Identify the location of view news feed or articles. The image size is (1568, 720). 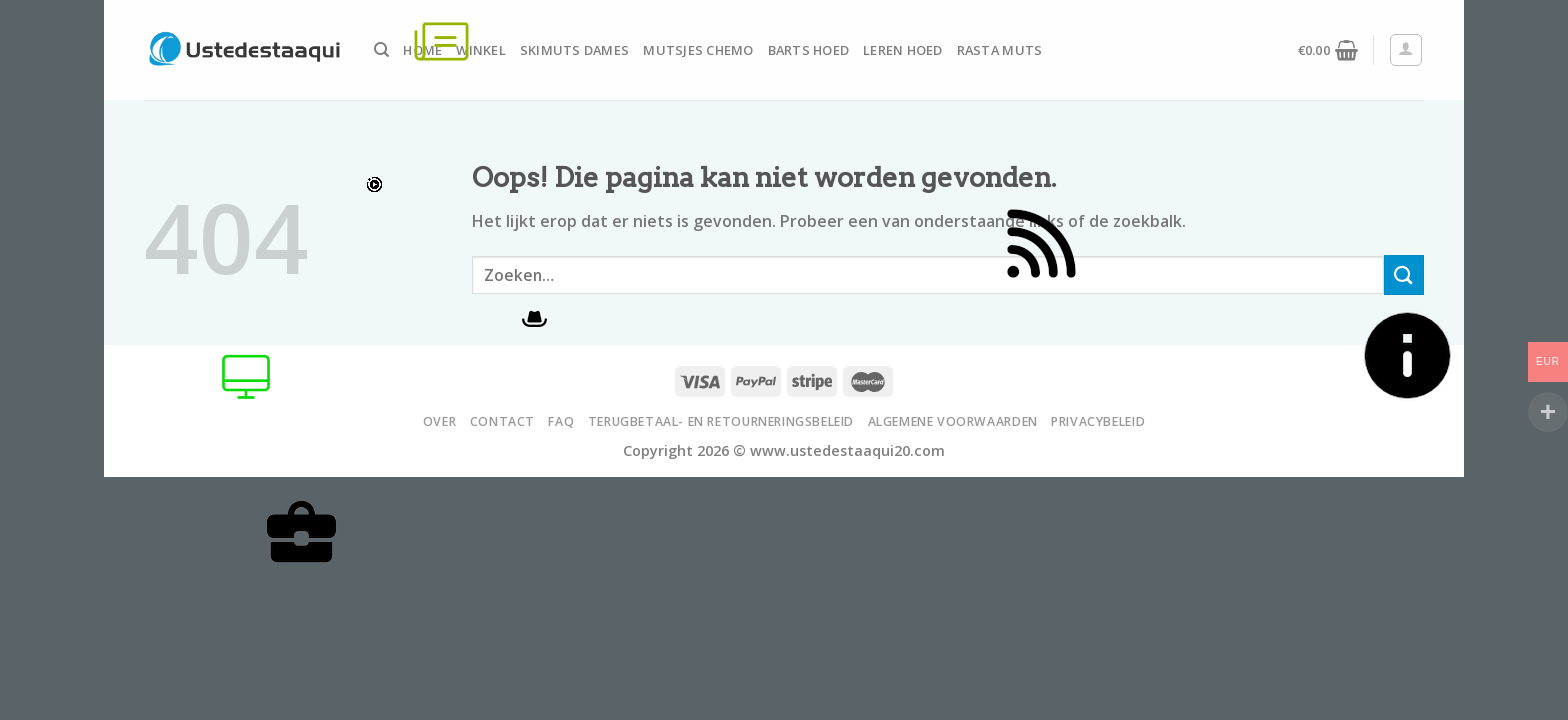
(443, 41).